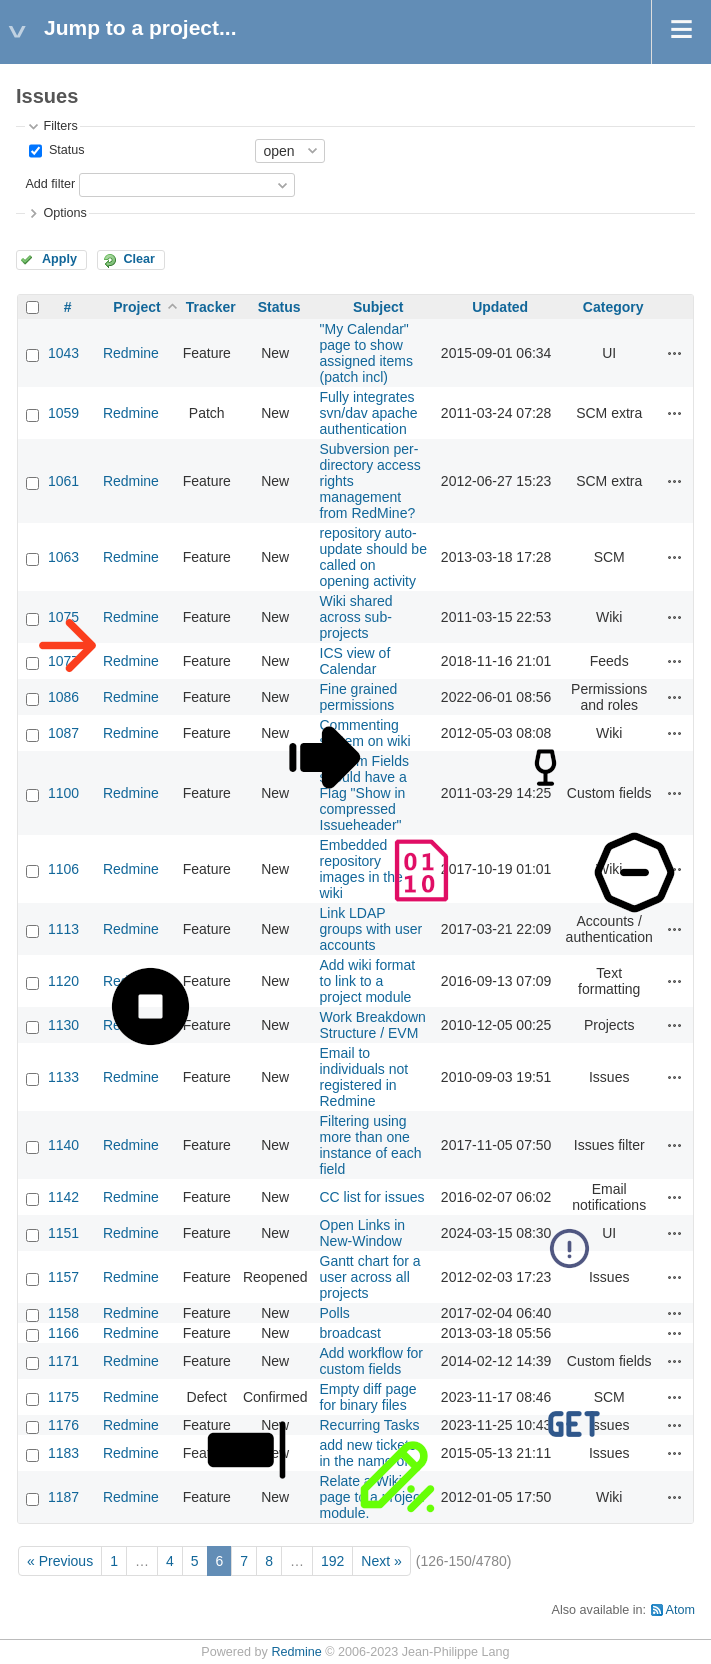 The width and height of the screenshot is (711, 1664). I want to click on align content to the right, so click(248, 1450).